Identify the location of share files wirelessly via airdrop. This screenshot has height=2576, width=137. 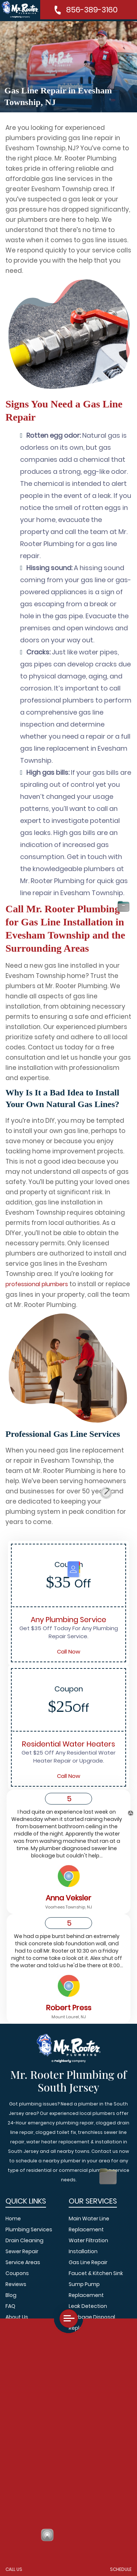
(47, 2535).